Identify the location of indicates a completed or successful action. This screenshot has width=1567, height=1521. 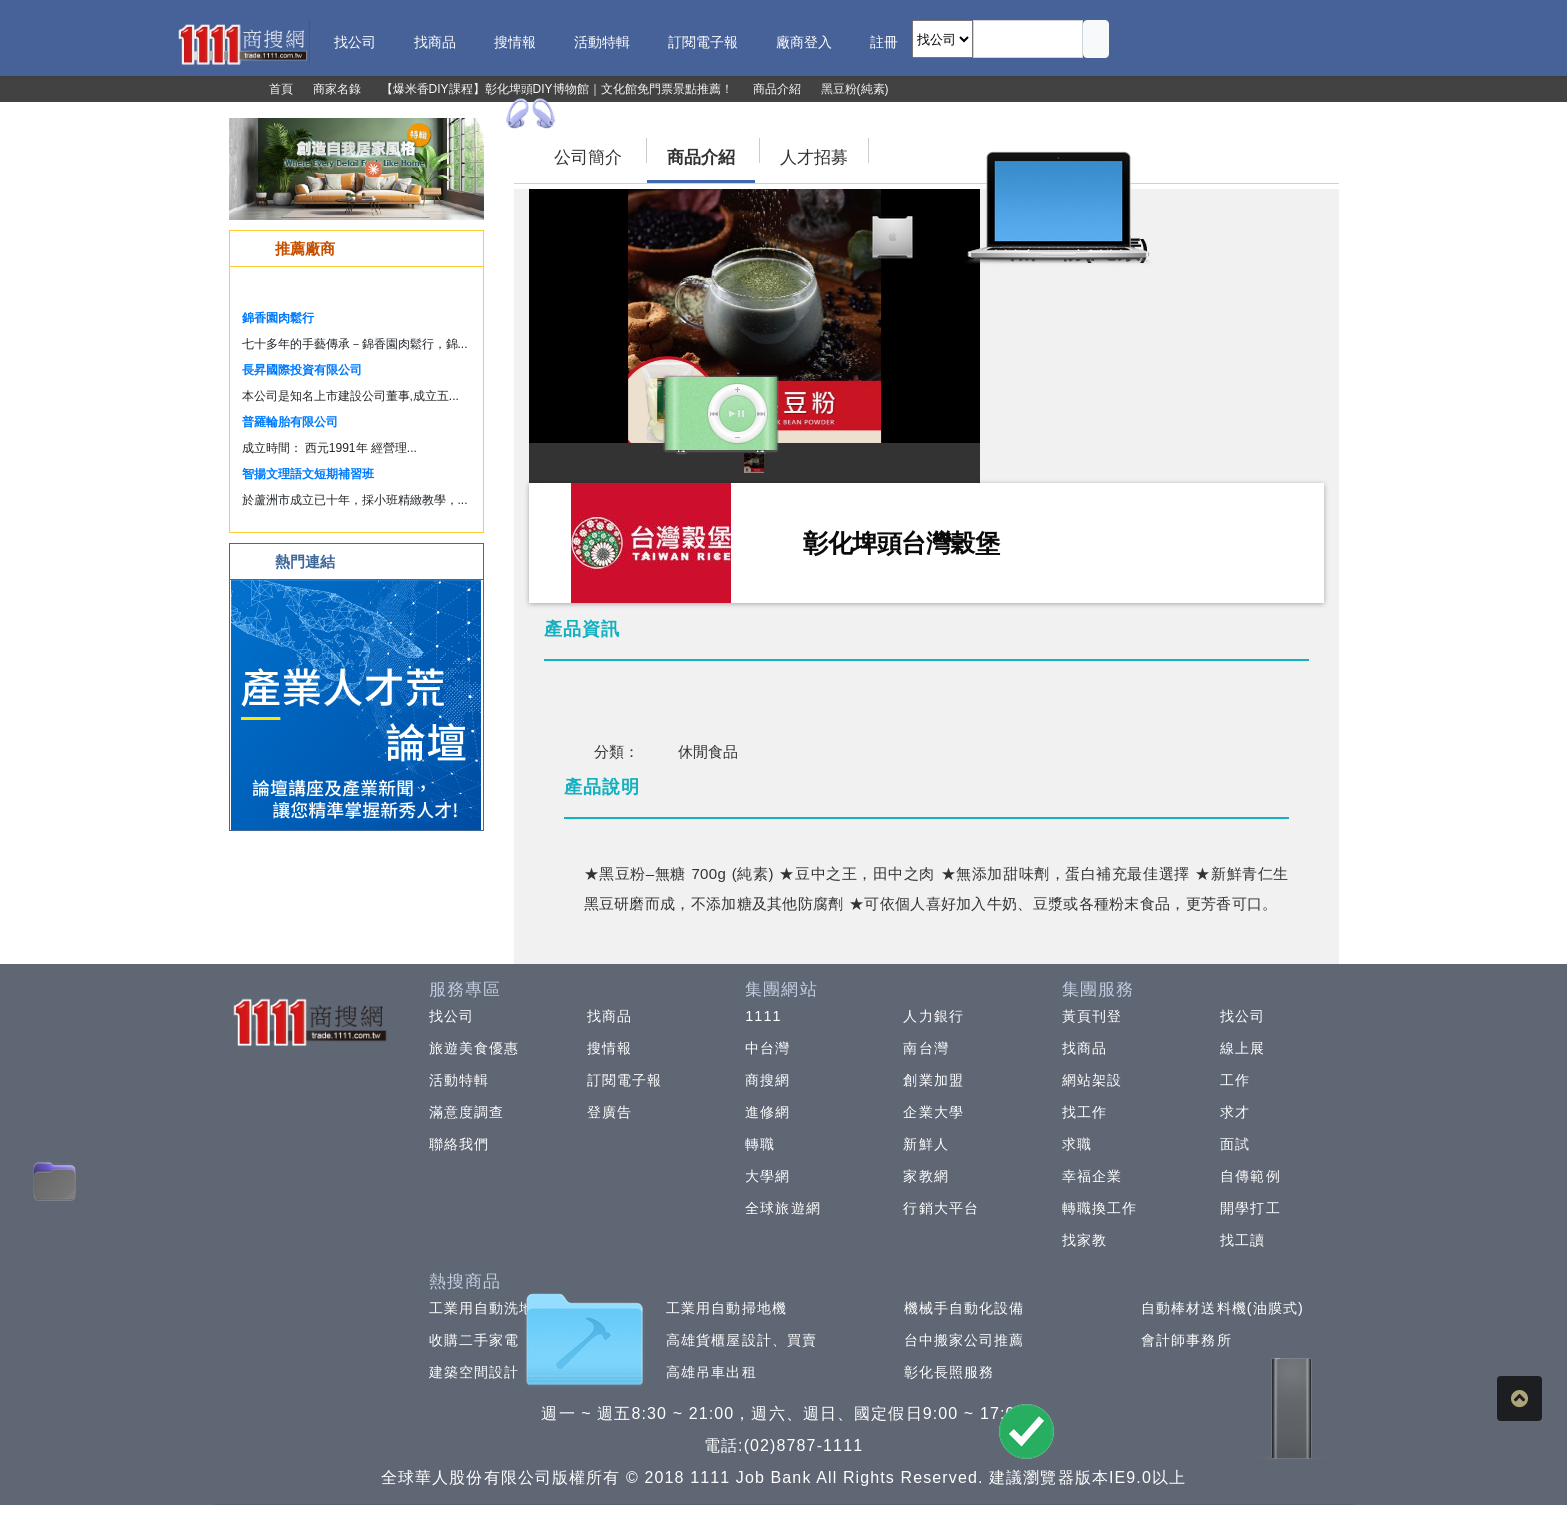
(1026, 1431).